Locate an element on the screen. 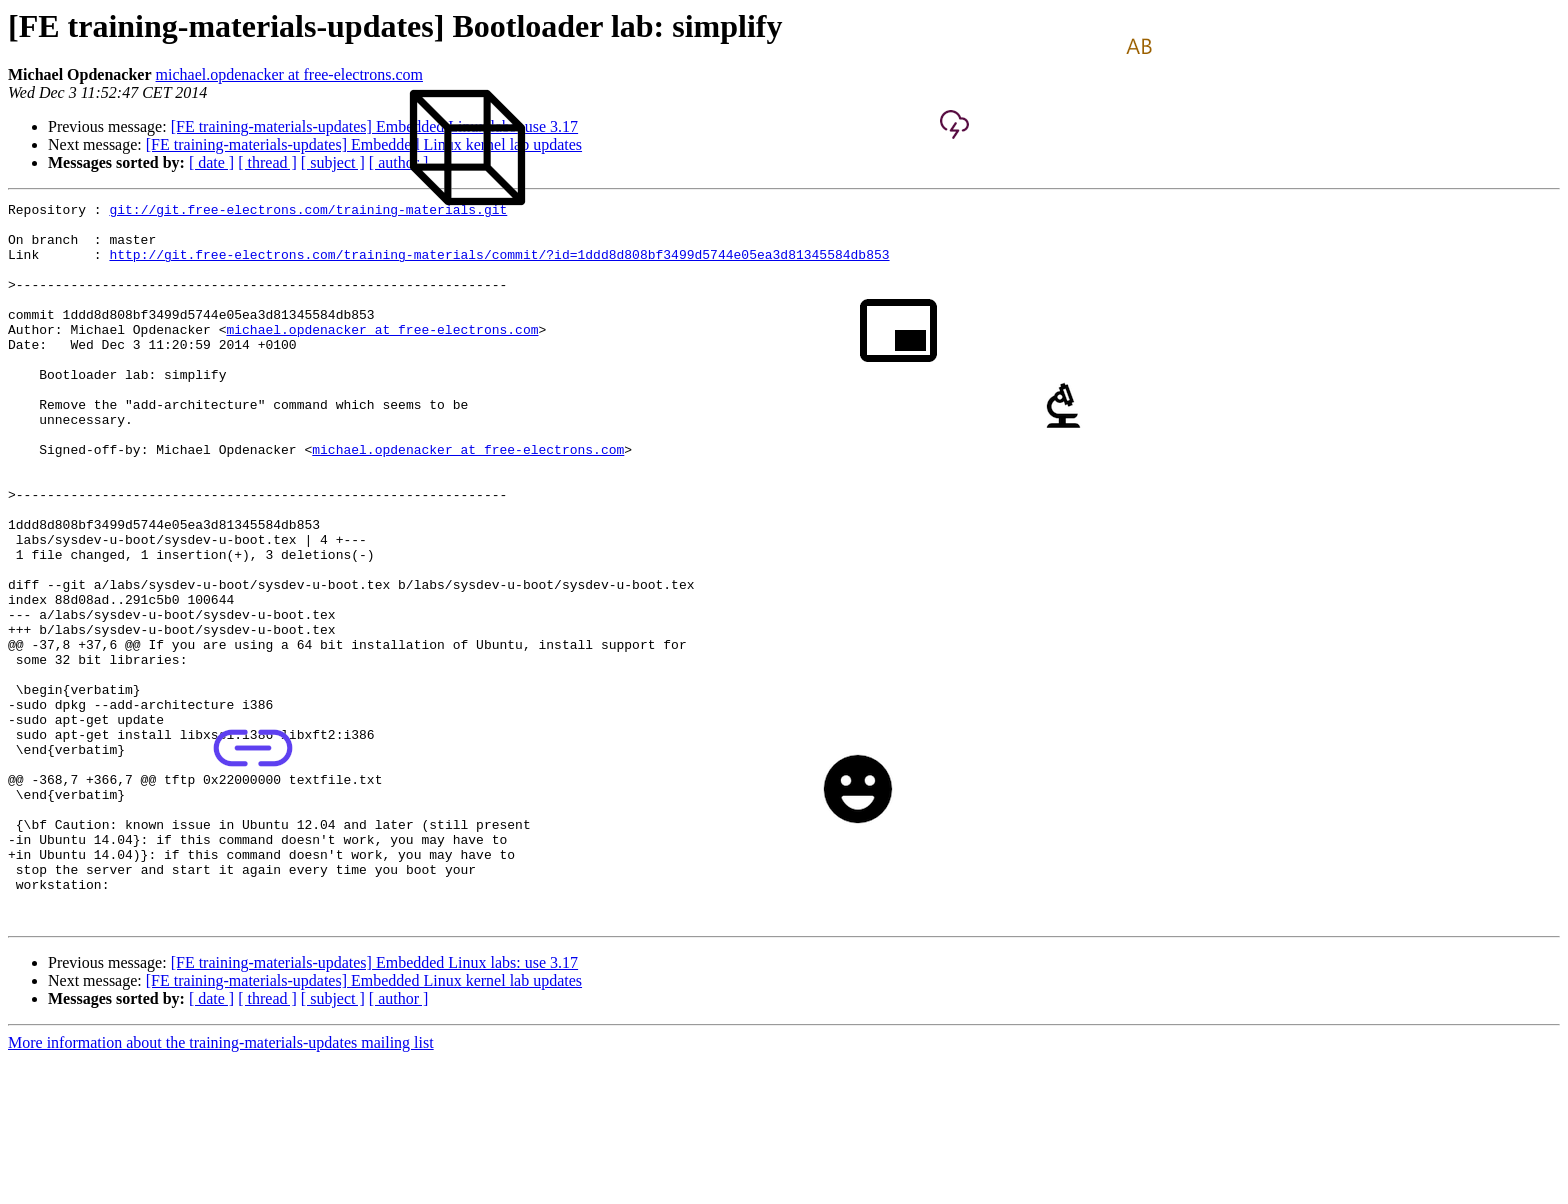  indicates thunderstorm or severe weather conditions is located at coordinates (954, 124).